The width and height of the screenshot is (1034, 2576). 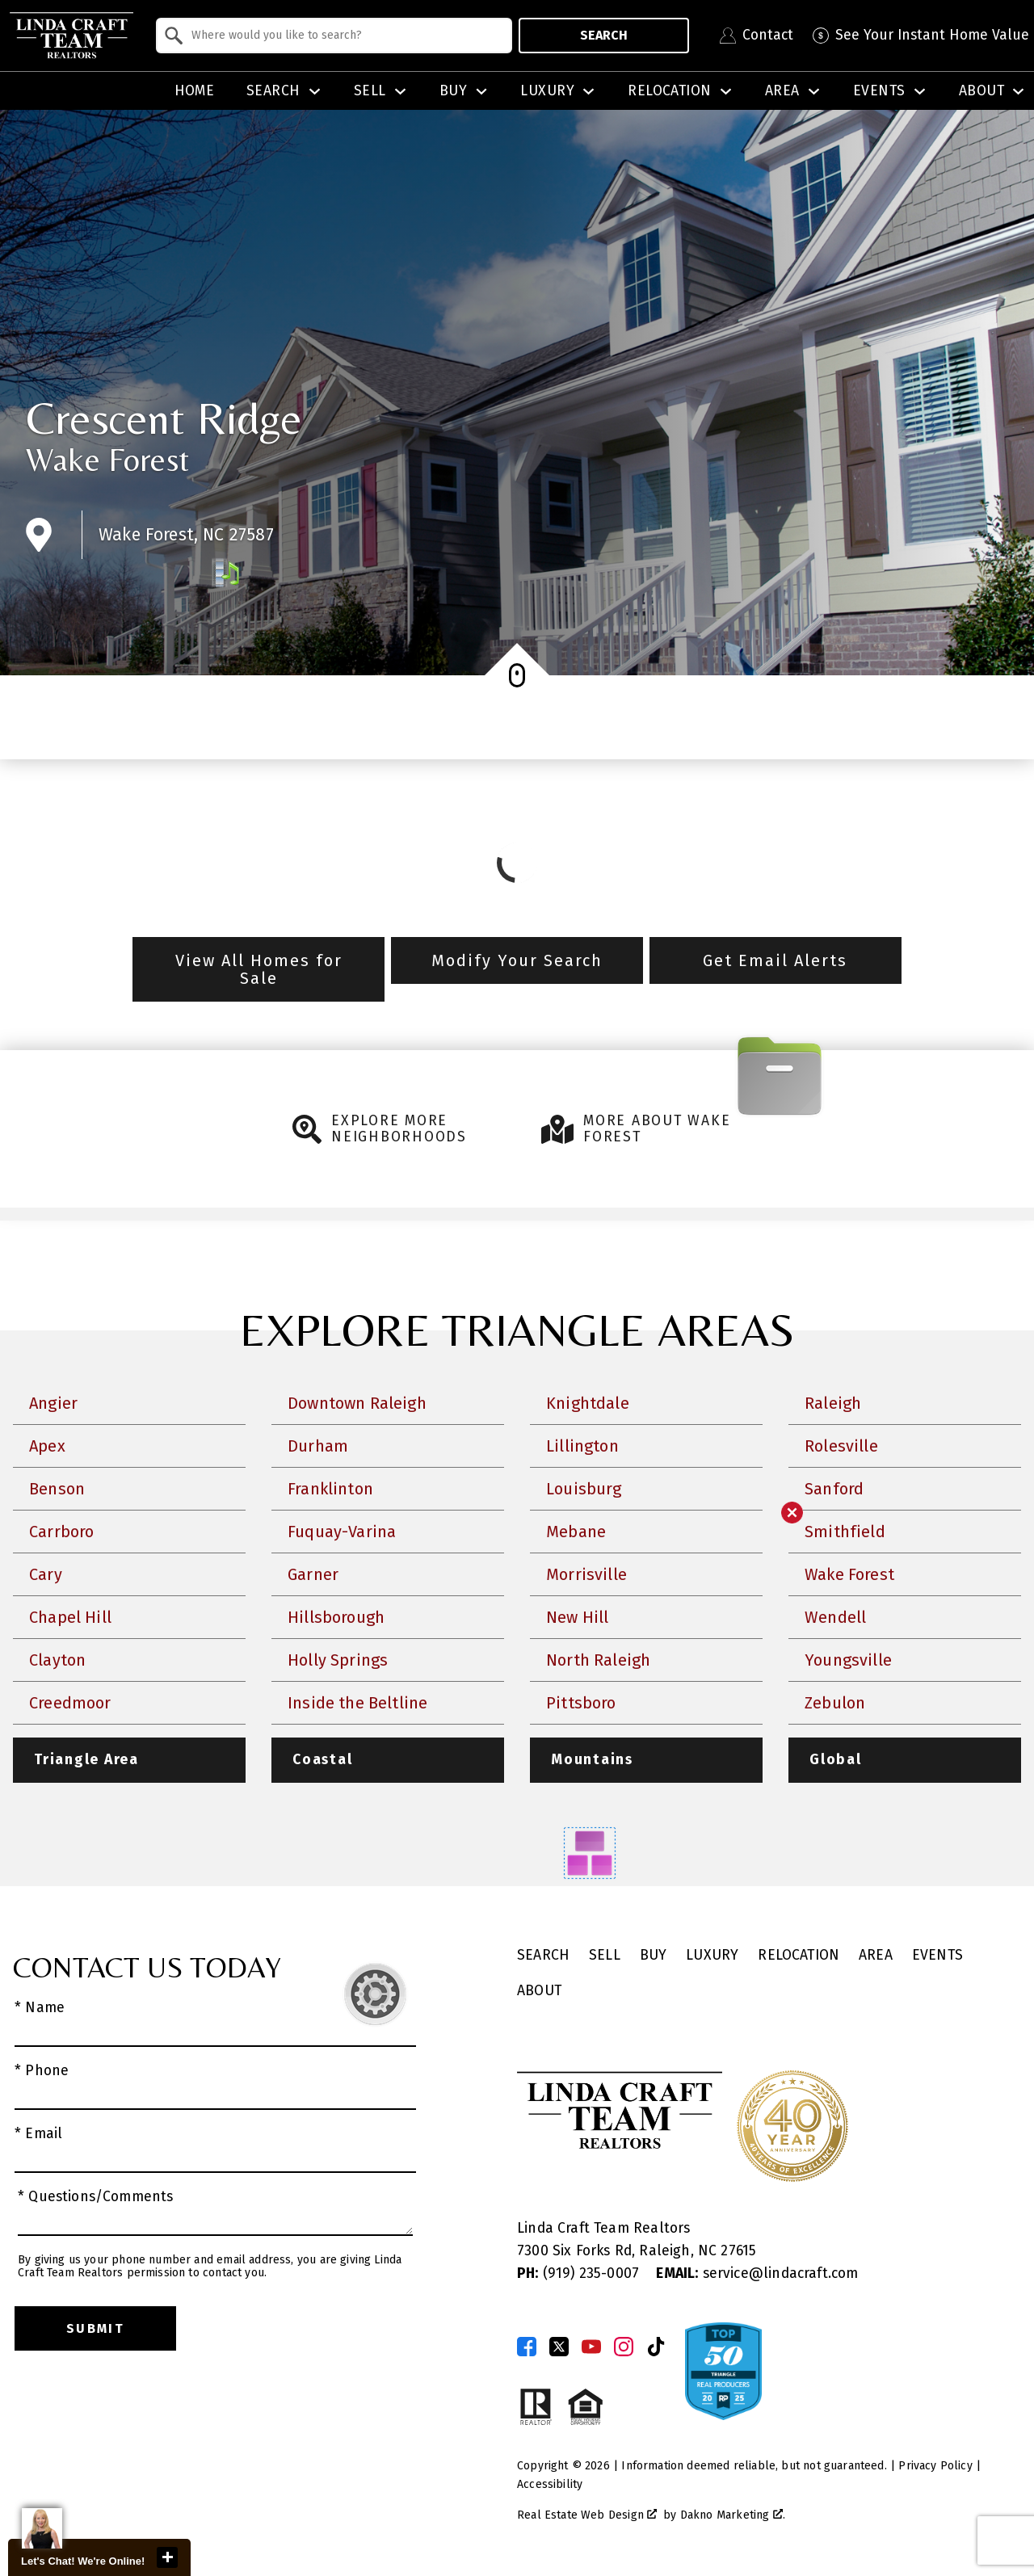 What do you see at coordinates (792, 1512) in the screenshot?
I see `cancel or close the calculator` at bounding box center [792, 1512].